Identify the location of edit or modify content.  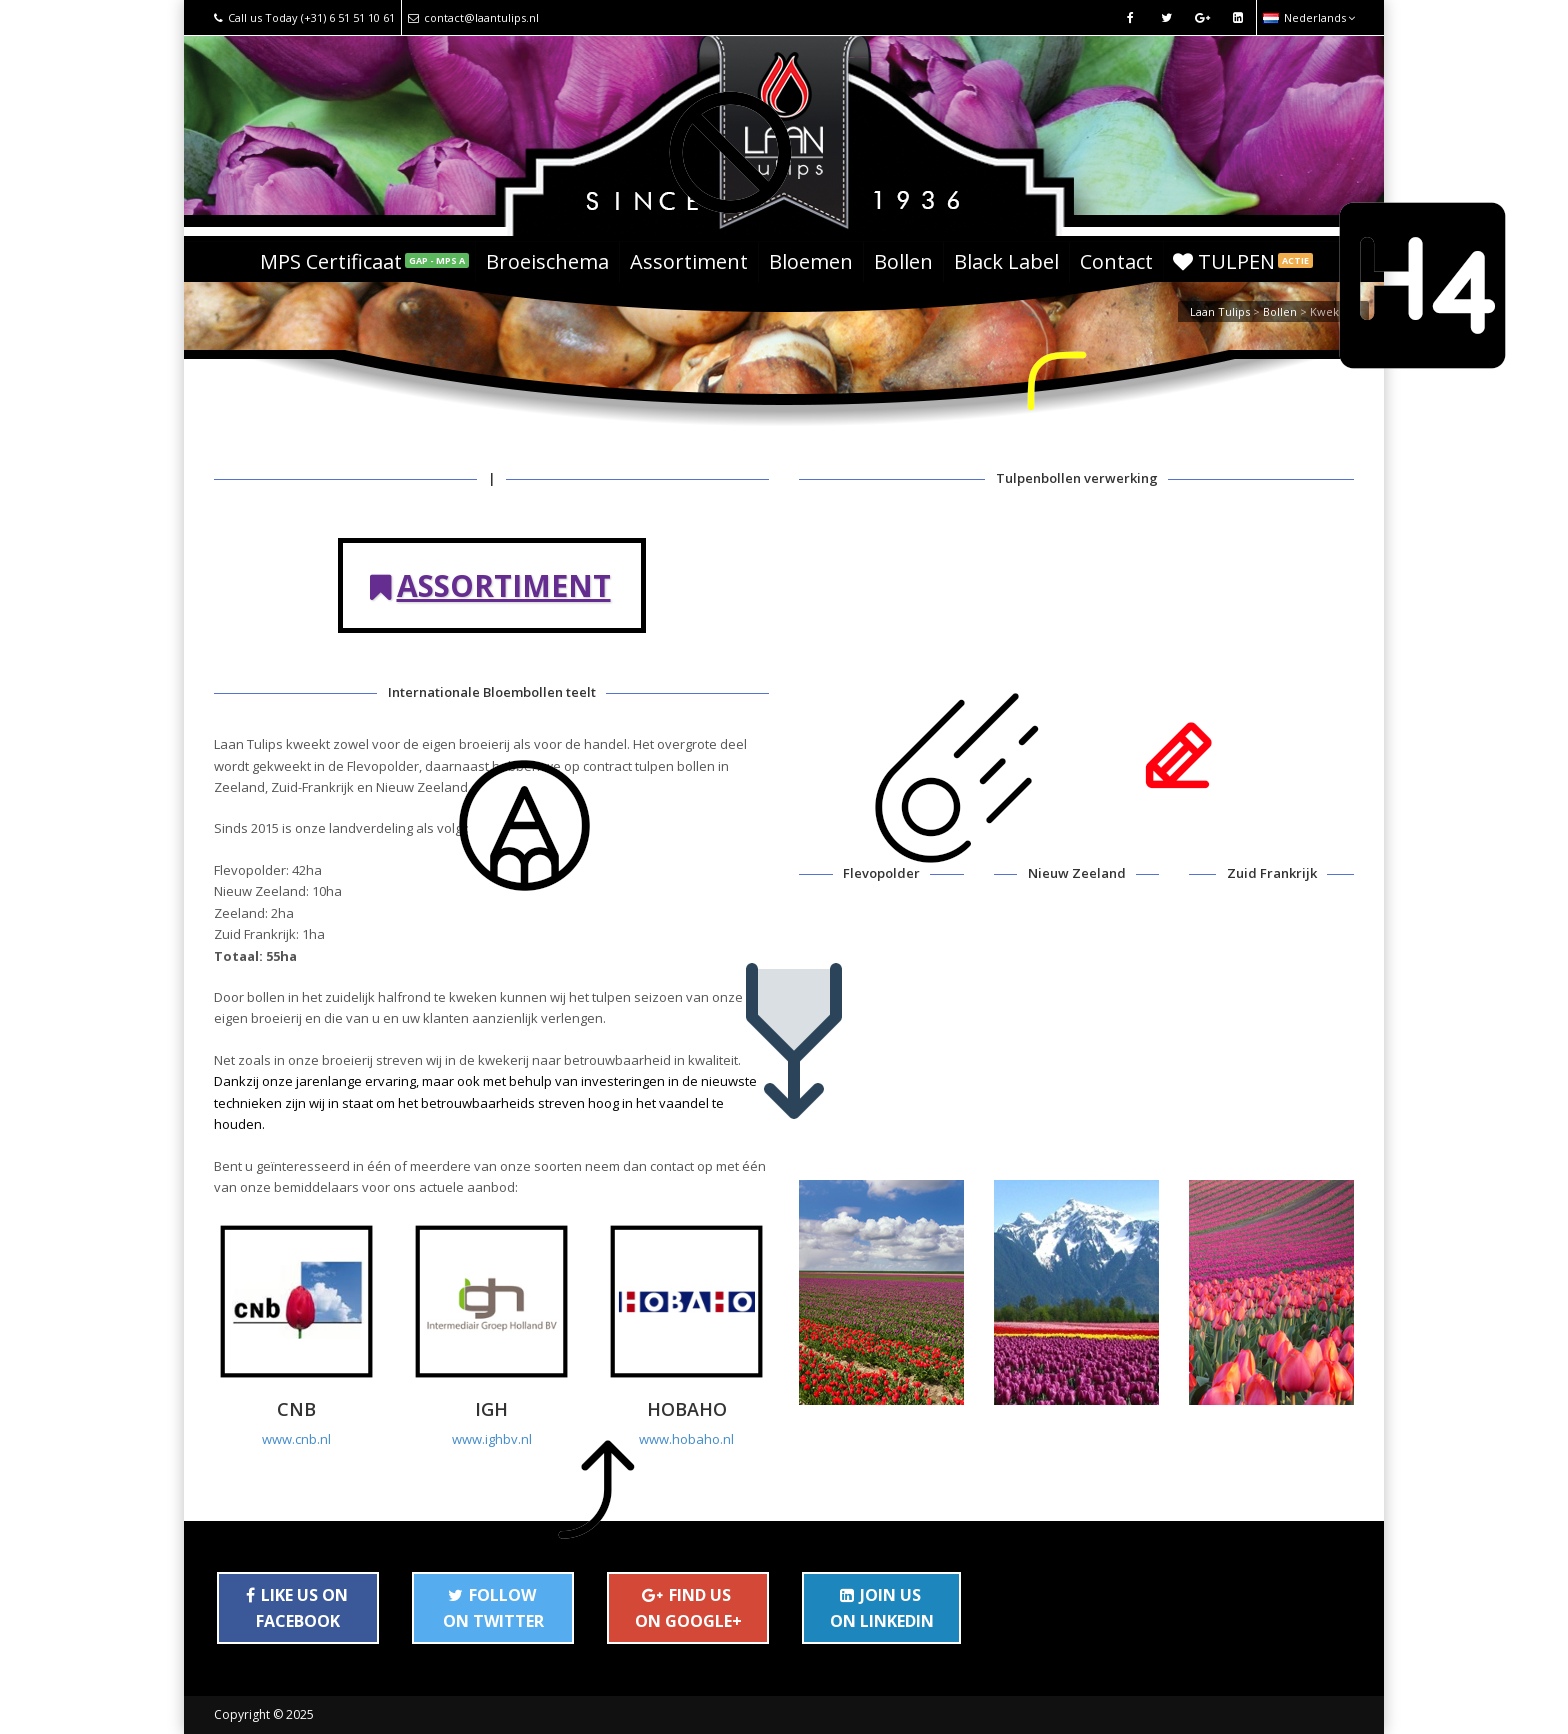
(1177, 756).